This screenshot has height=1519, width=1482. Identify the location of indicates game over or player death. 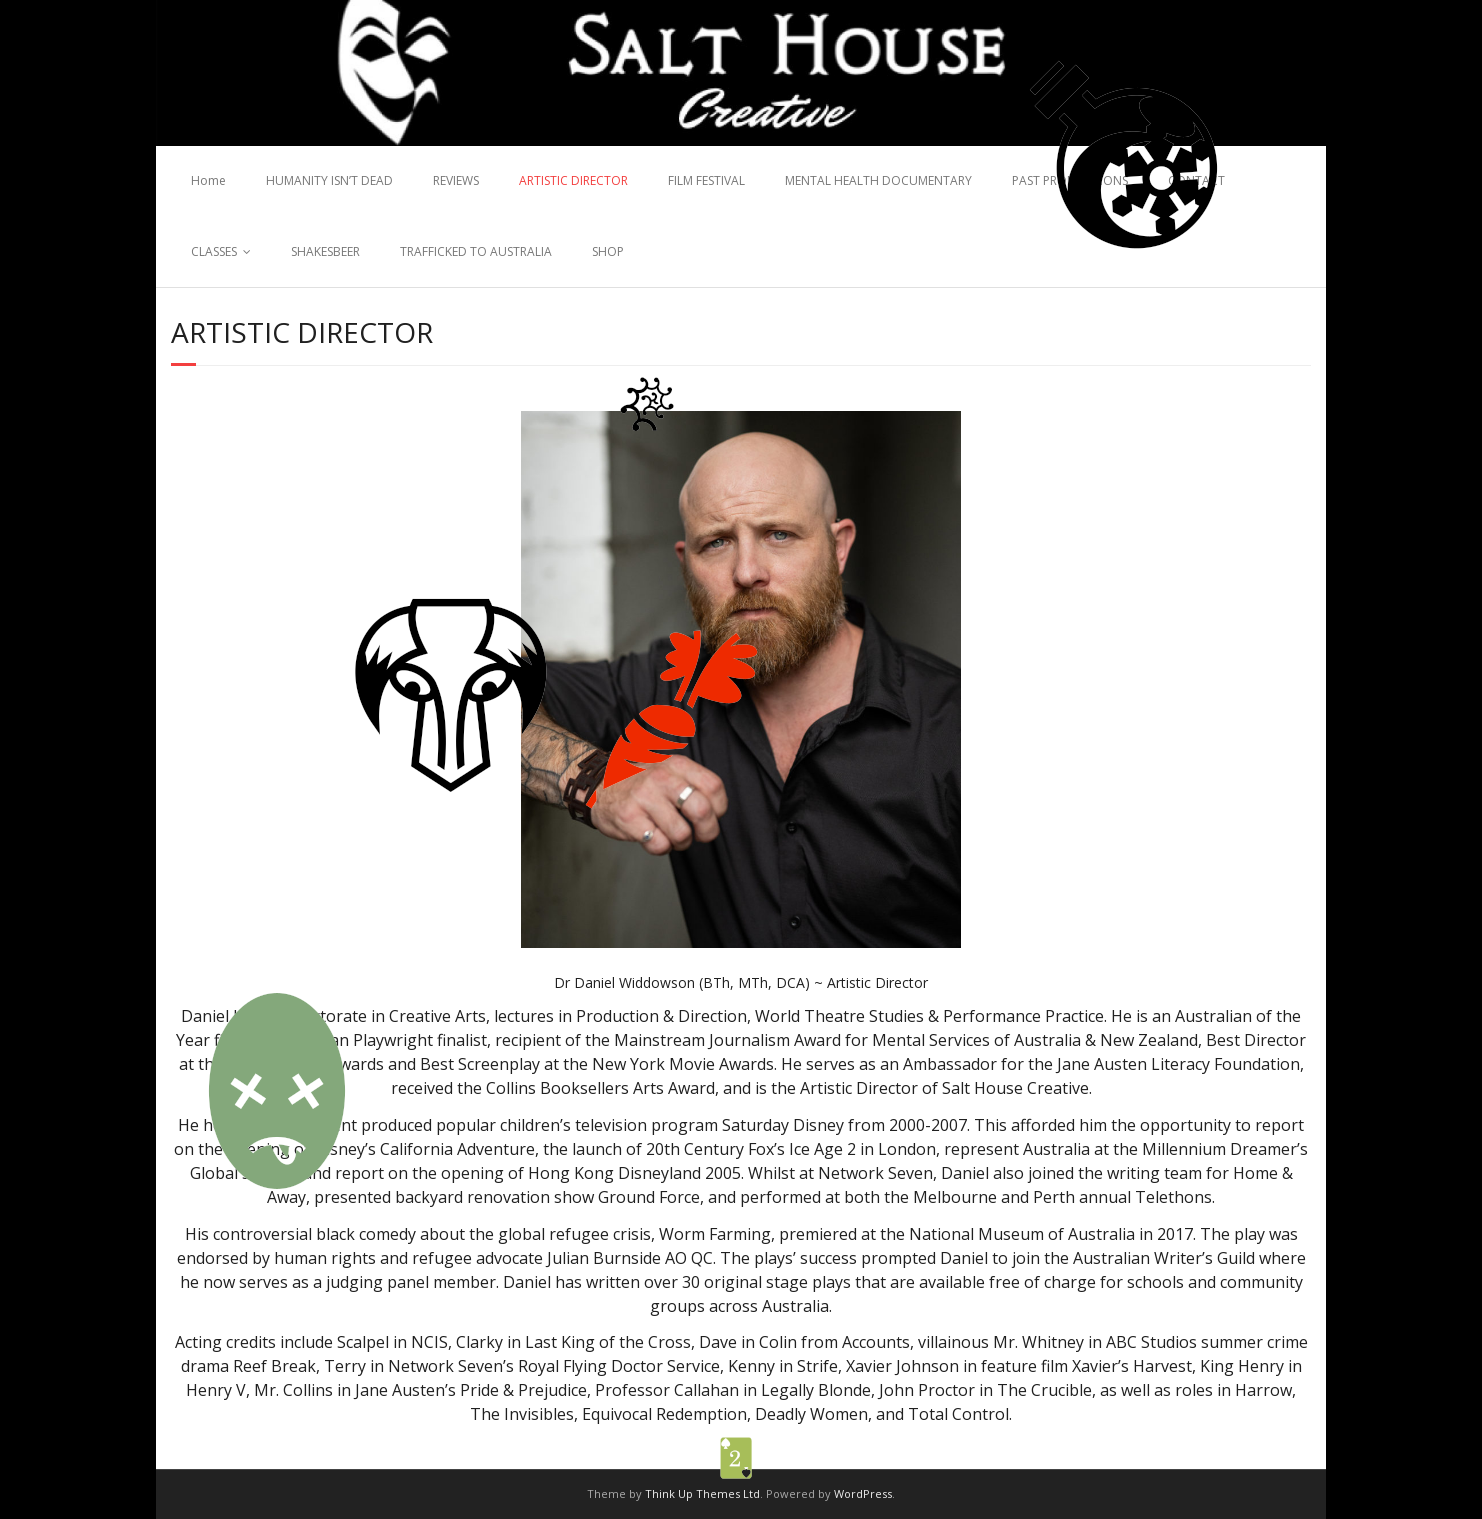
(277, 1091).